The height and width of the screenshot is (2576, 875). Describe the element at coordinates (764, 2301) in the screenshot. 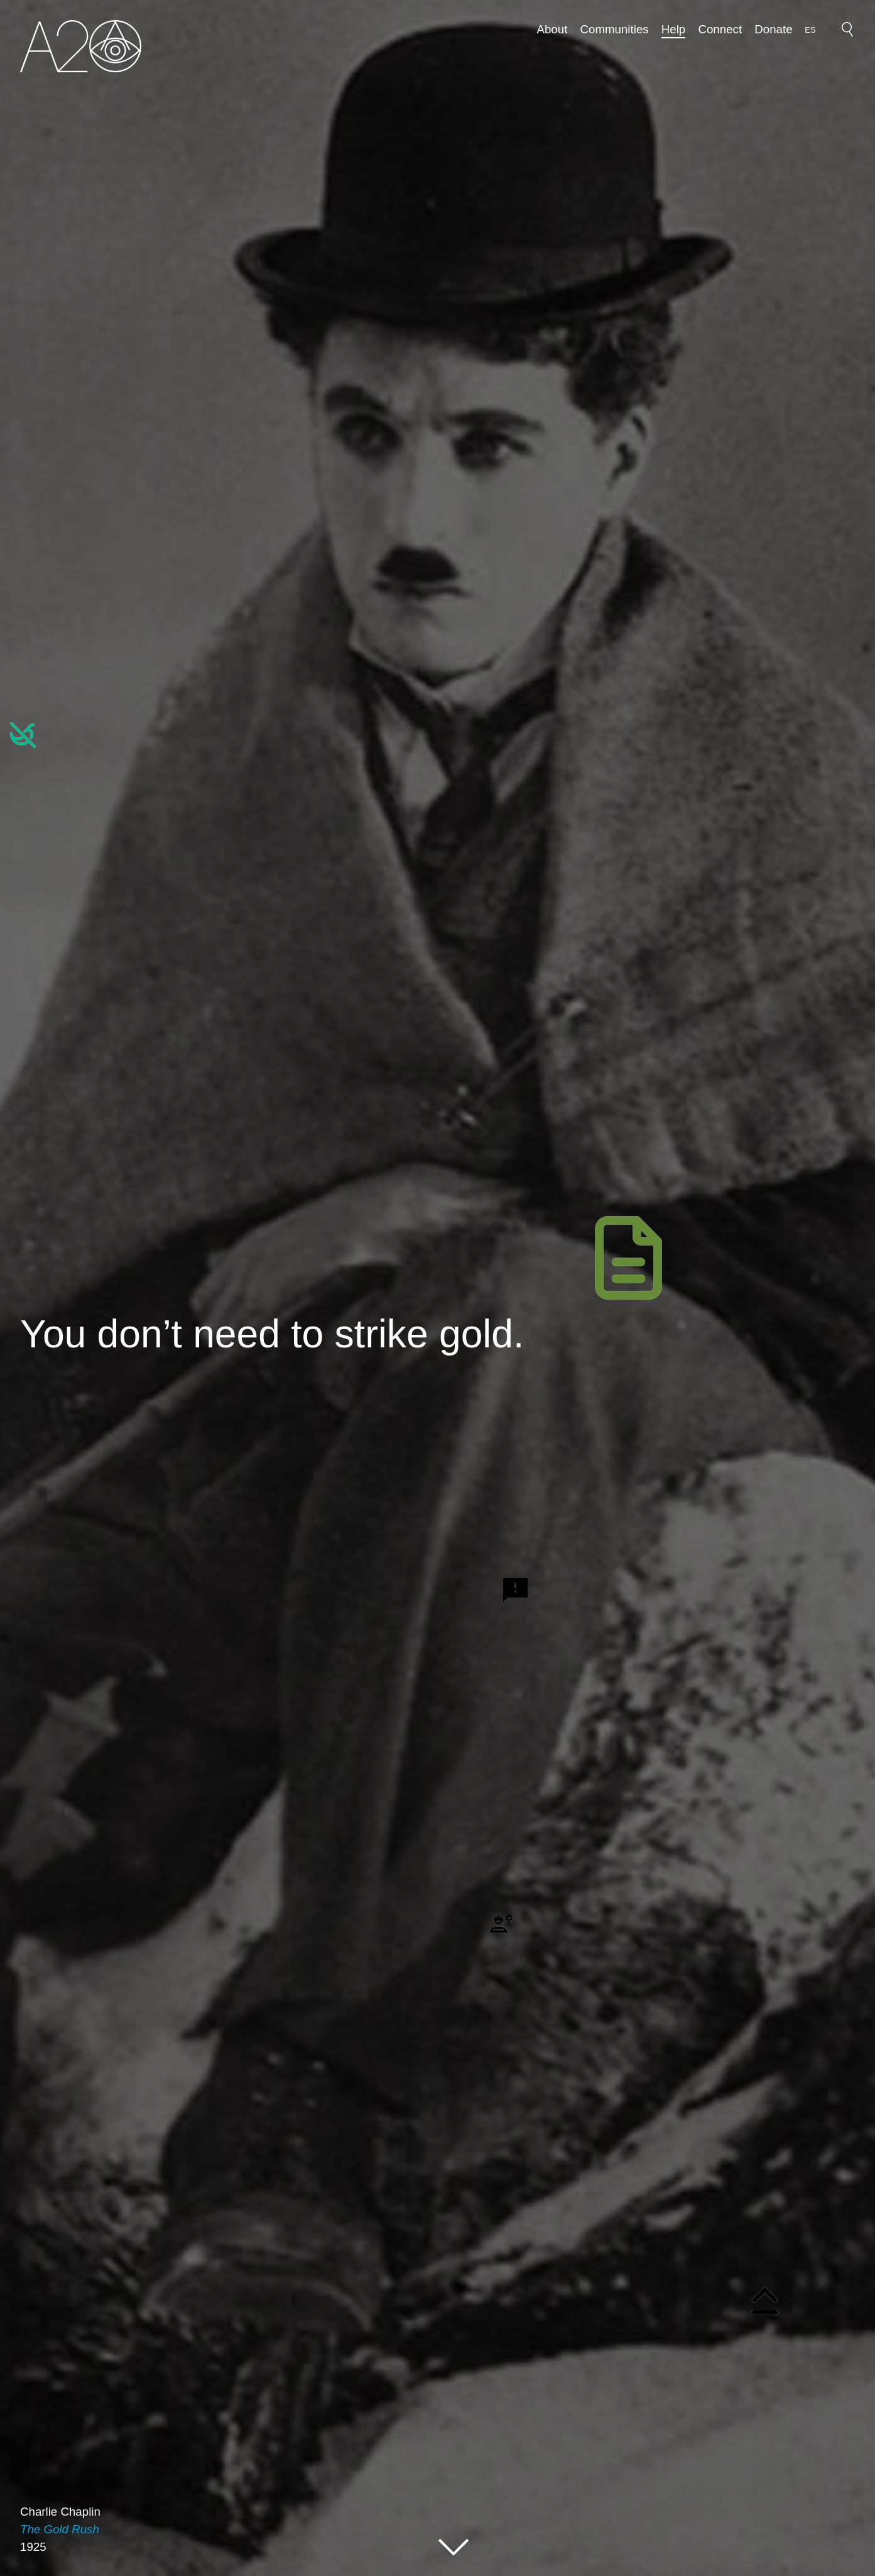

I see `toggle caps lock on keyboard` at that location.